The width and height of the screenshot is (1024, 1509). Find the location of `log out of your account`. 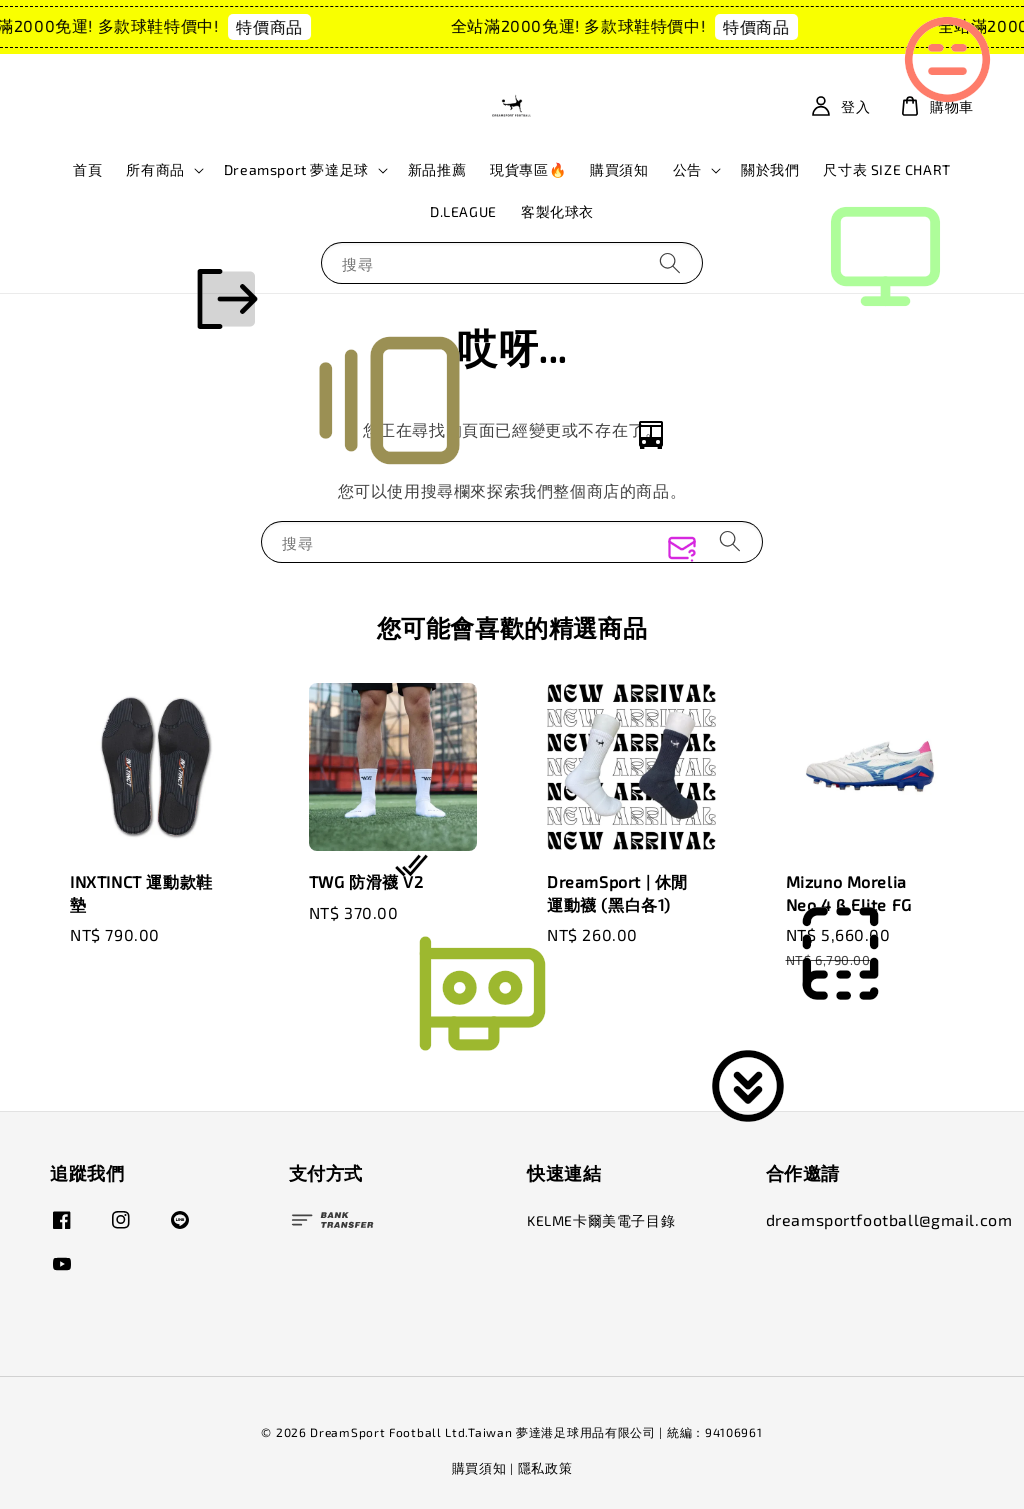

log out of your account is located at coordinates (225, 299).